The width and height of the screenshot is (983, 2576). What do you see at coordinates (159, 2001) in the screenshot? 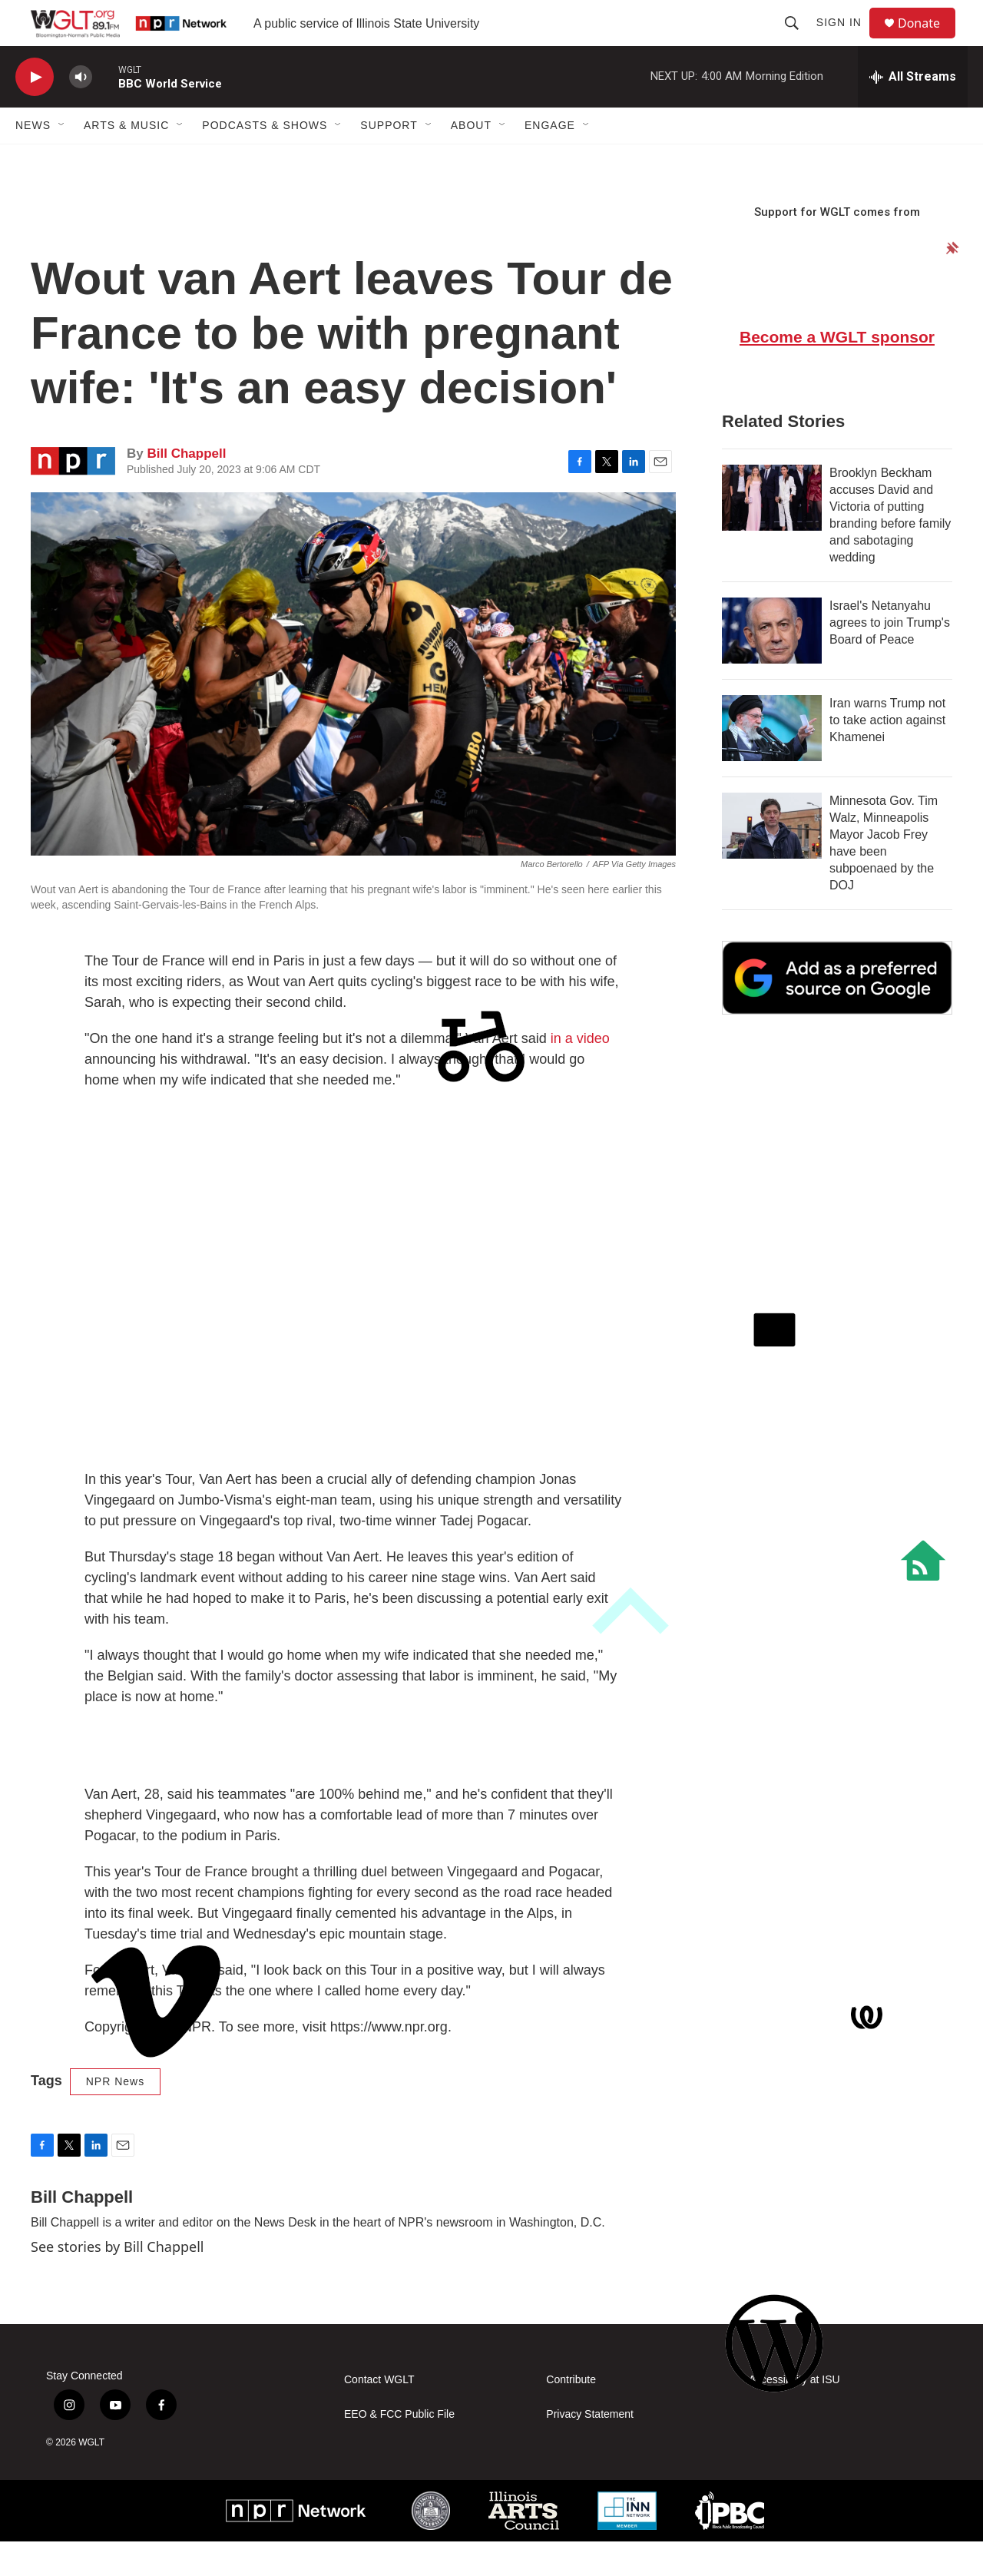
I see `open the Vimeo app` at bounding box center [159, 2001].